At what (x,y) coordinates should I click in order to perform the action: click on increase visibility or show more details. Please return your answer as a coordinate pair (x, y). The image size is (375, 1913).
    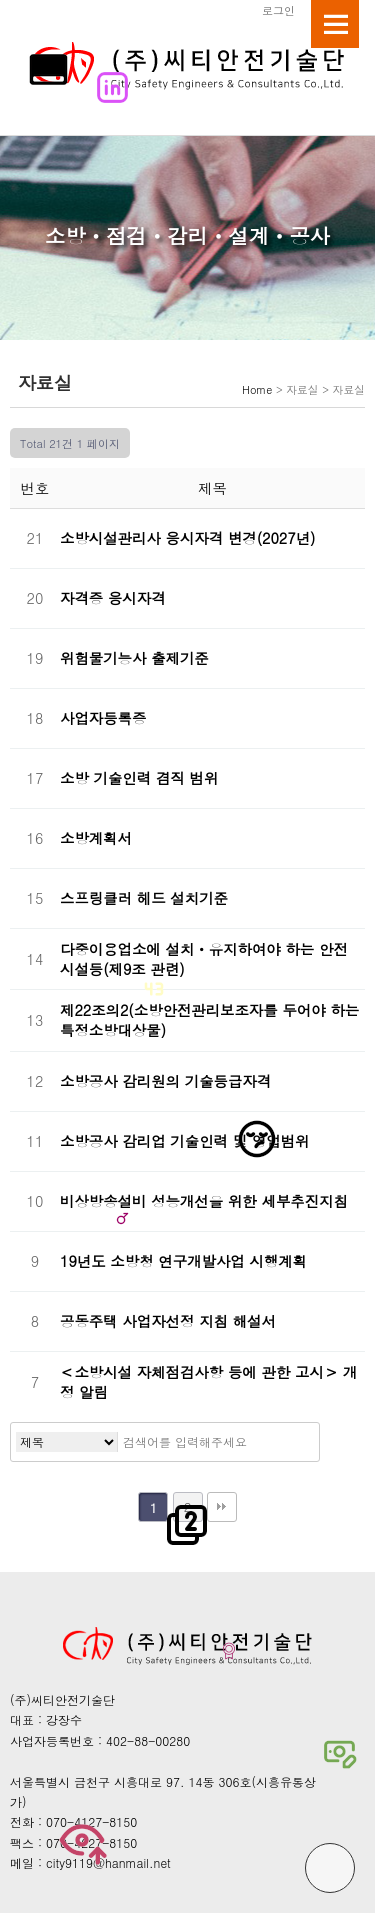
    Looking at the image, I should click on (82, 1840).